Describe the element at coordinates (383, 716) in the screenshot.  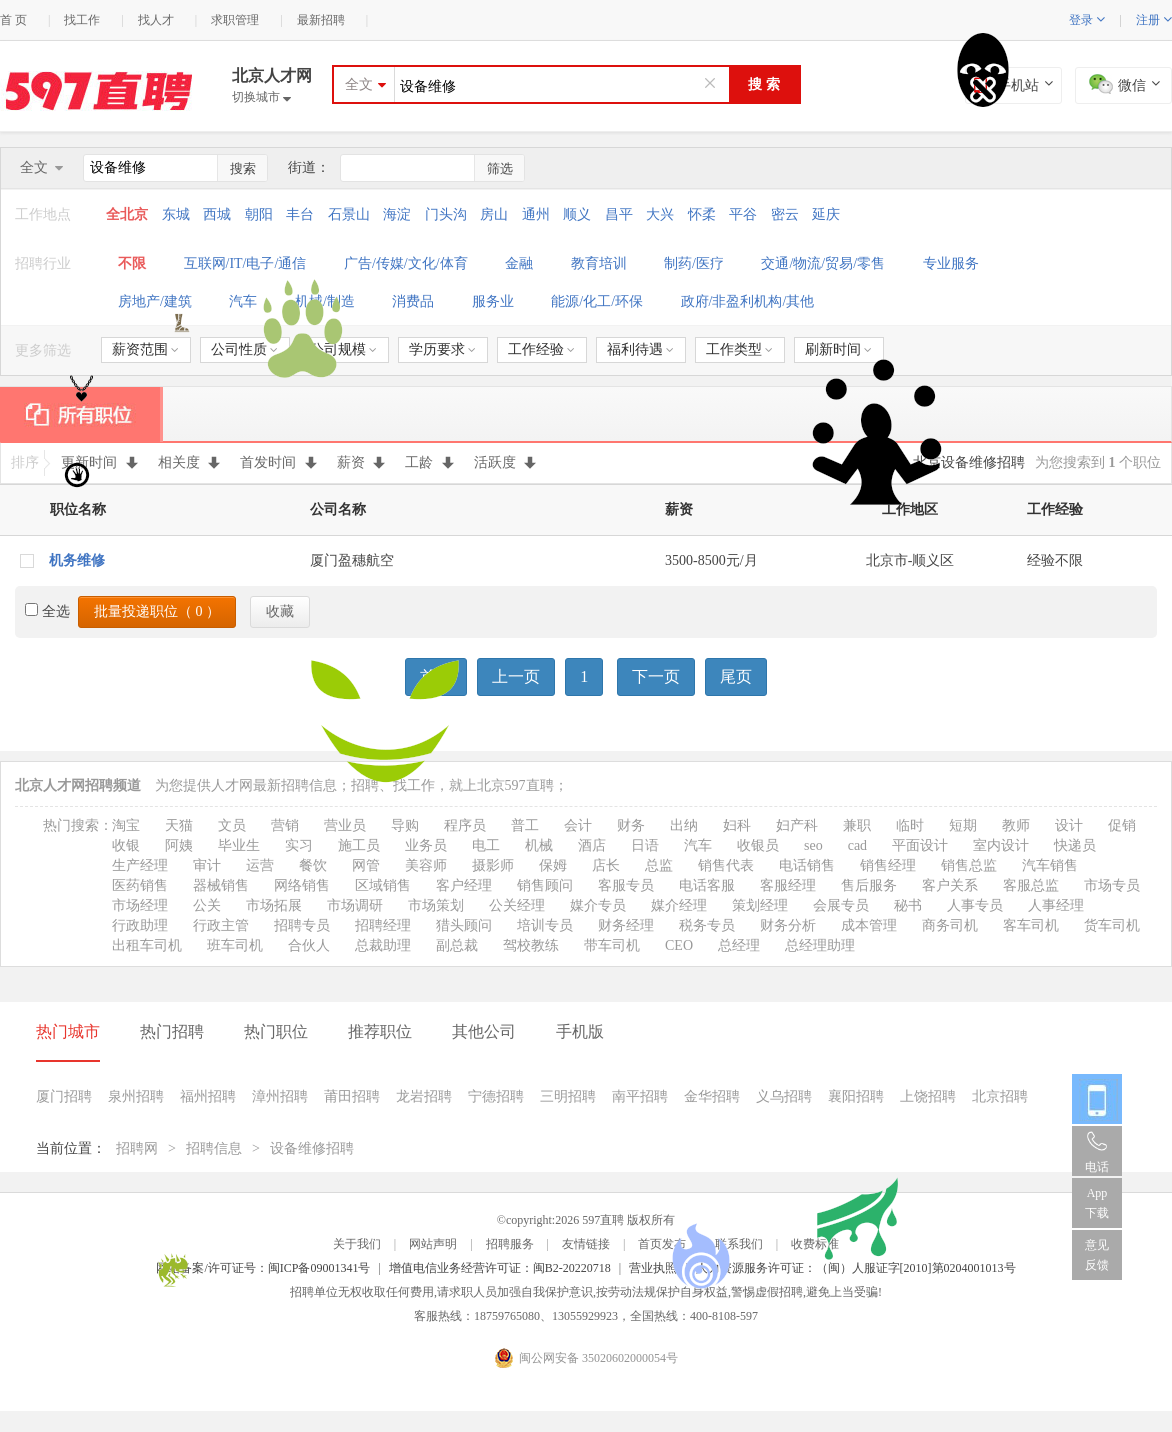
I see `indicates a mischievous or cunning character trait` at that location.